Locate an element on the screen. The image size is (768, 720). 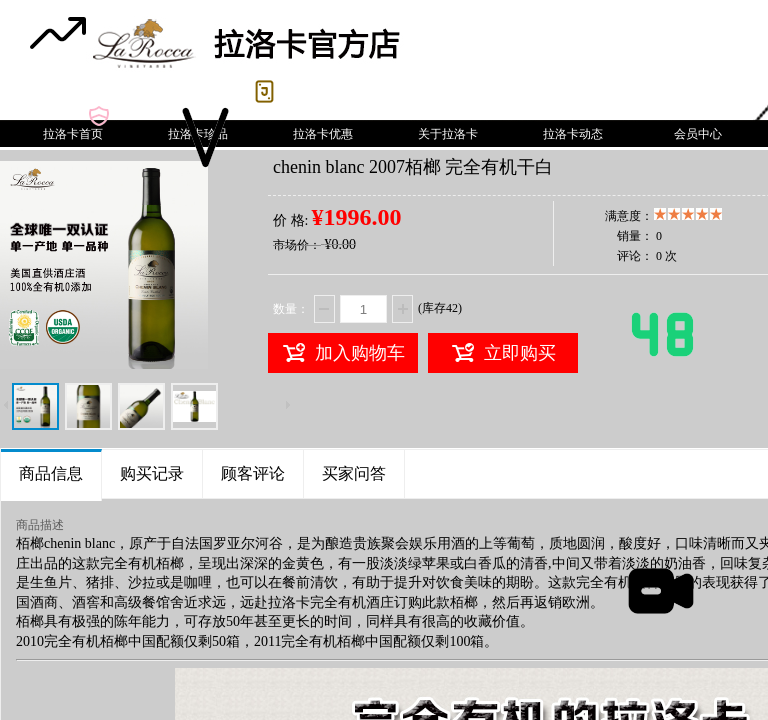
jack playing card in a card game app is located at coordinates (264, 91).